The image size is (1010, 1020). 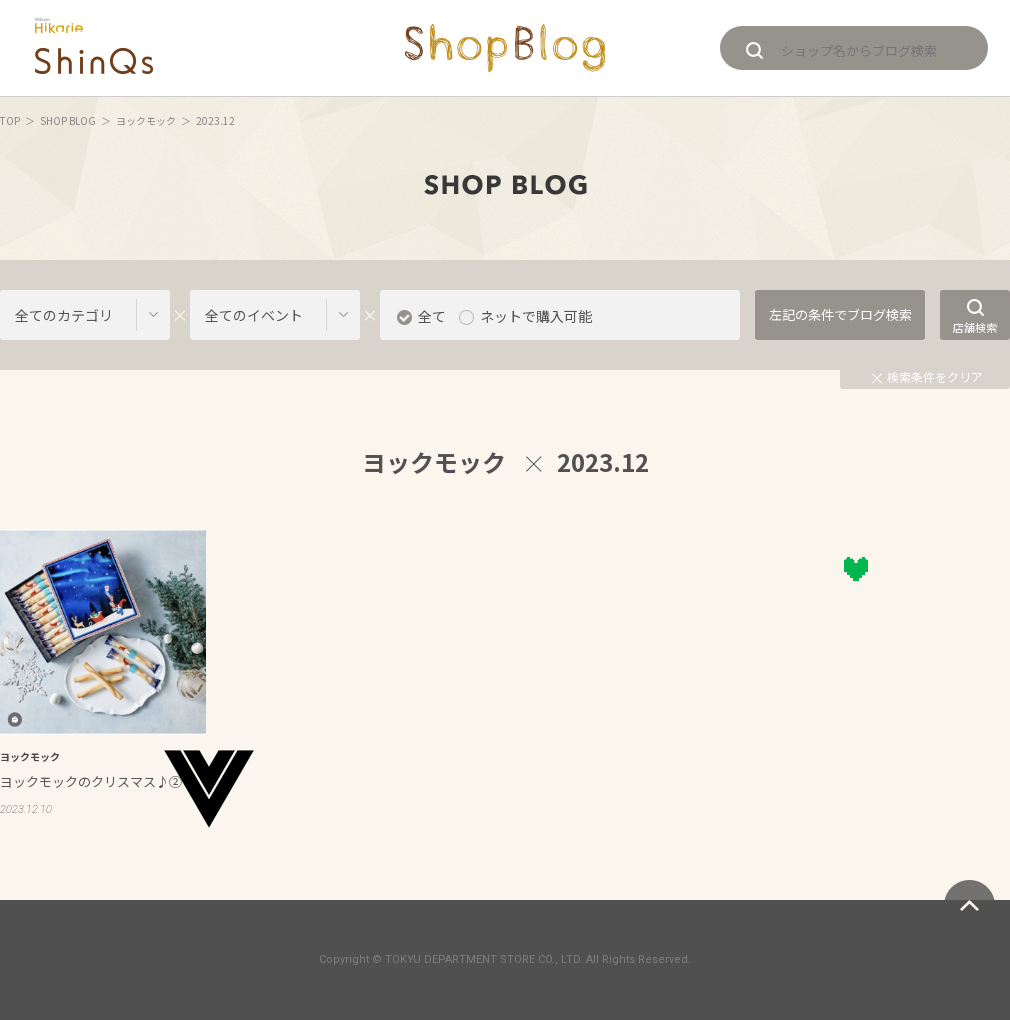 What do you see at coordinates (209, 787) in the screenshot?
I see `vue.js framework logo` at bounding box center [209, 787].